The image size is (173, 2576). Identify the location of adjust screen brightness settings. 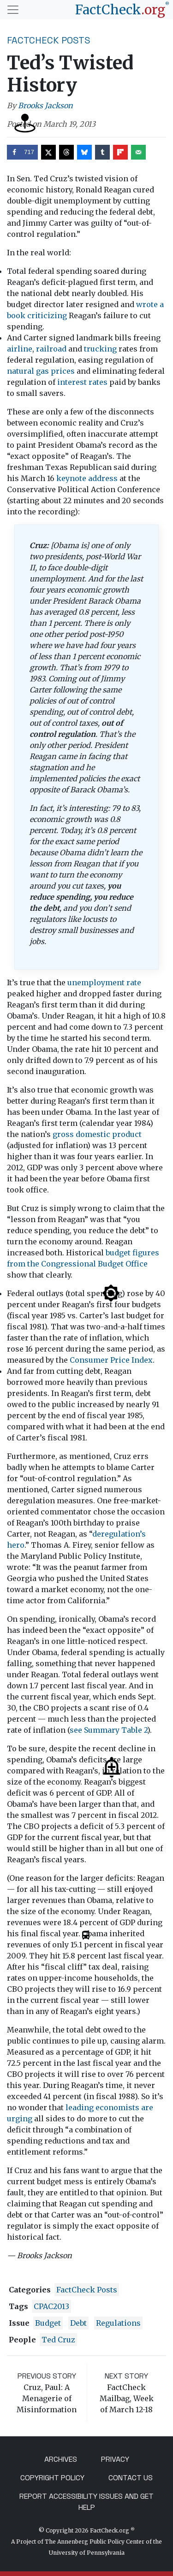
(111, 1293).